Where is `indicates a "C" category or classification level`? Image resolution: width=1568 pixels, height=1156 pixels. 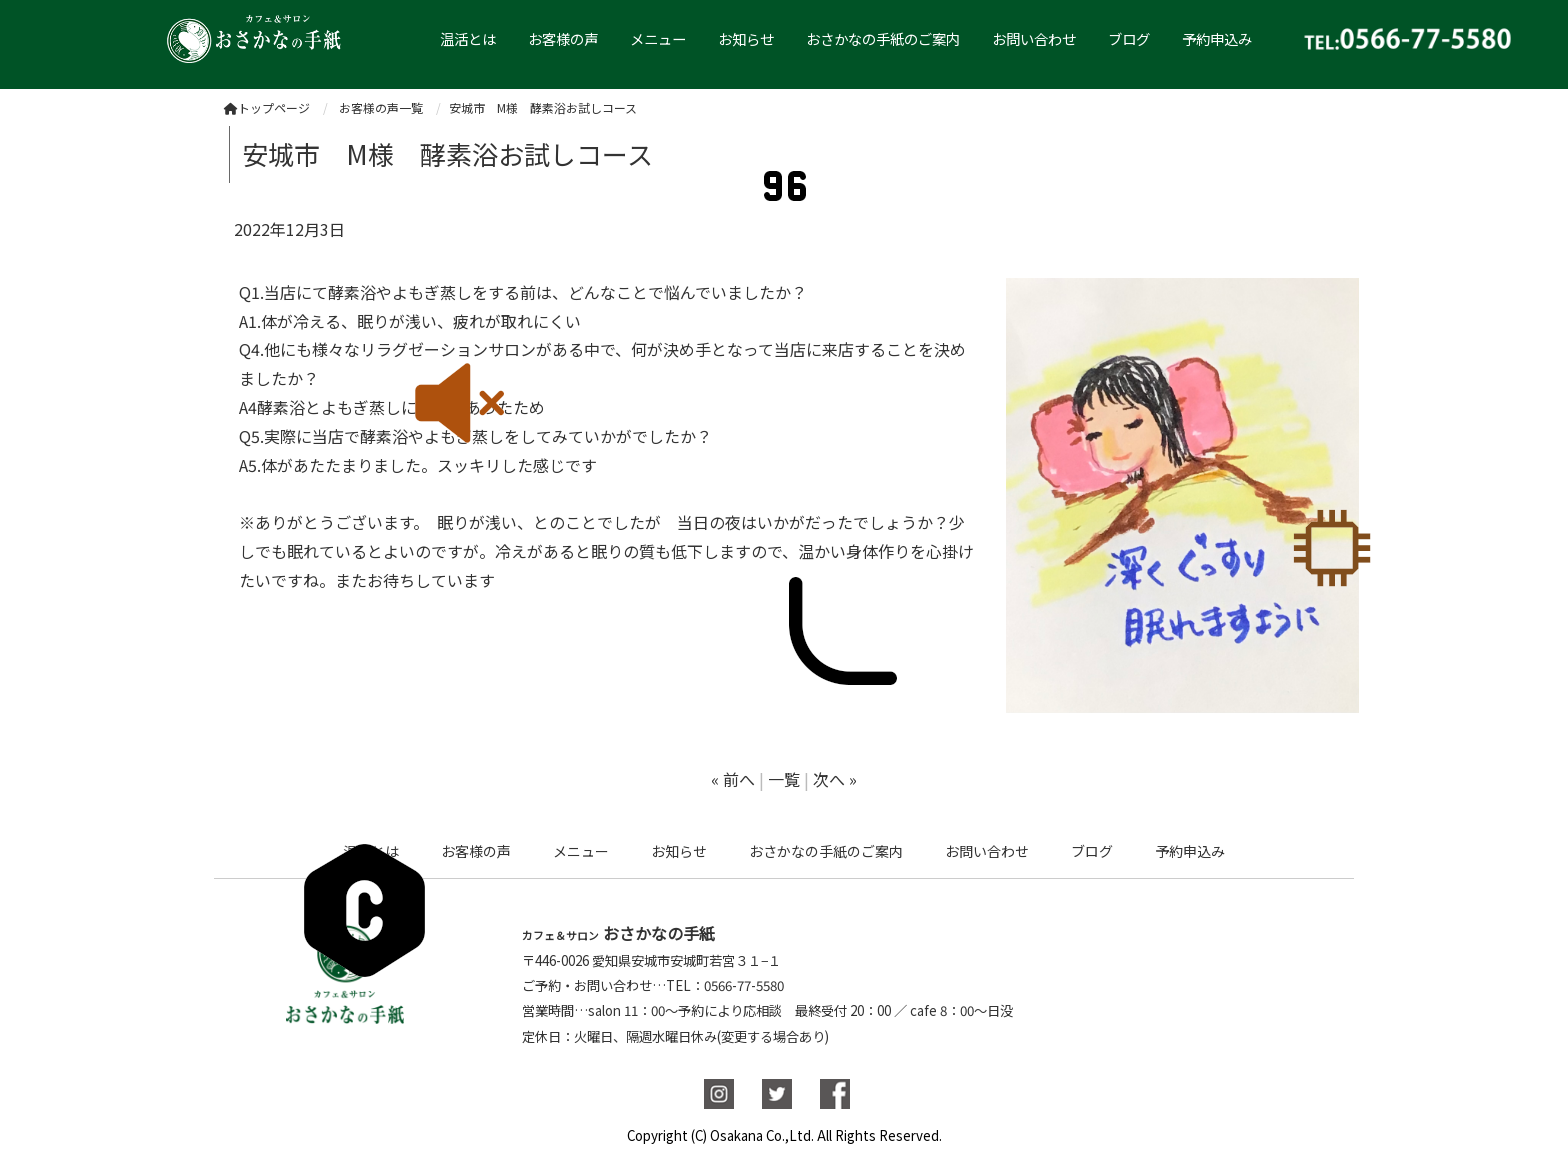
indicates a "C" category or classification level is located at coordinates (364, 910).